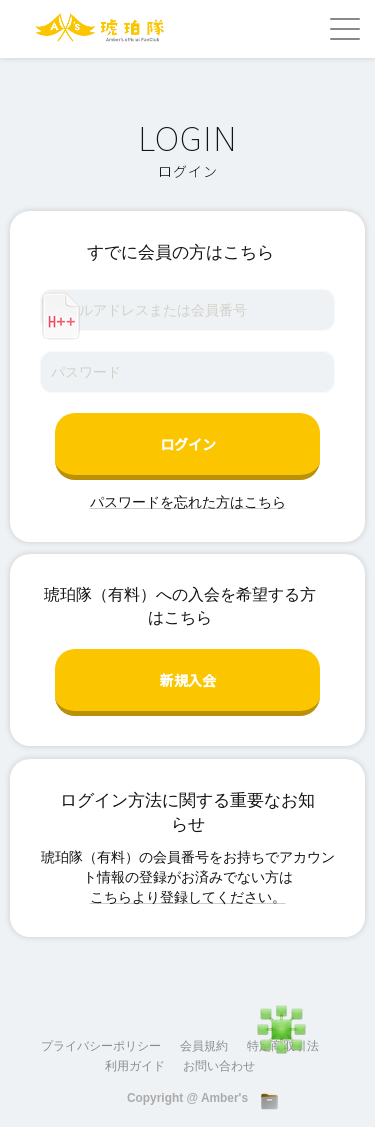 This screenshot has height=1127, width=375. What do you see at coordinates (269, 1101) in the screenshot?
I see `open the file manager application` at bounding box center [269, 1101].